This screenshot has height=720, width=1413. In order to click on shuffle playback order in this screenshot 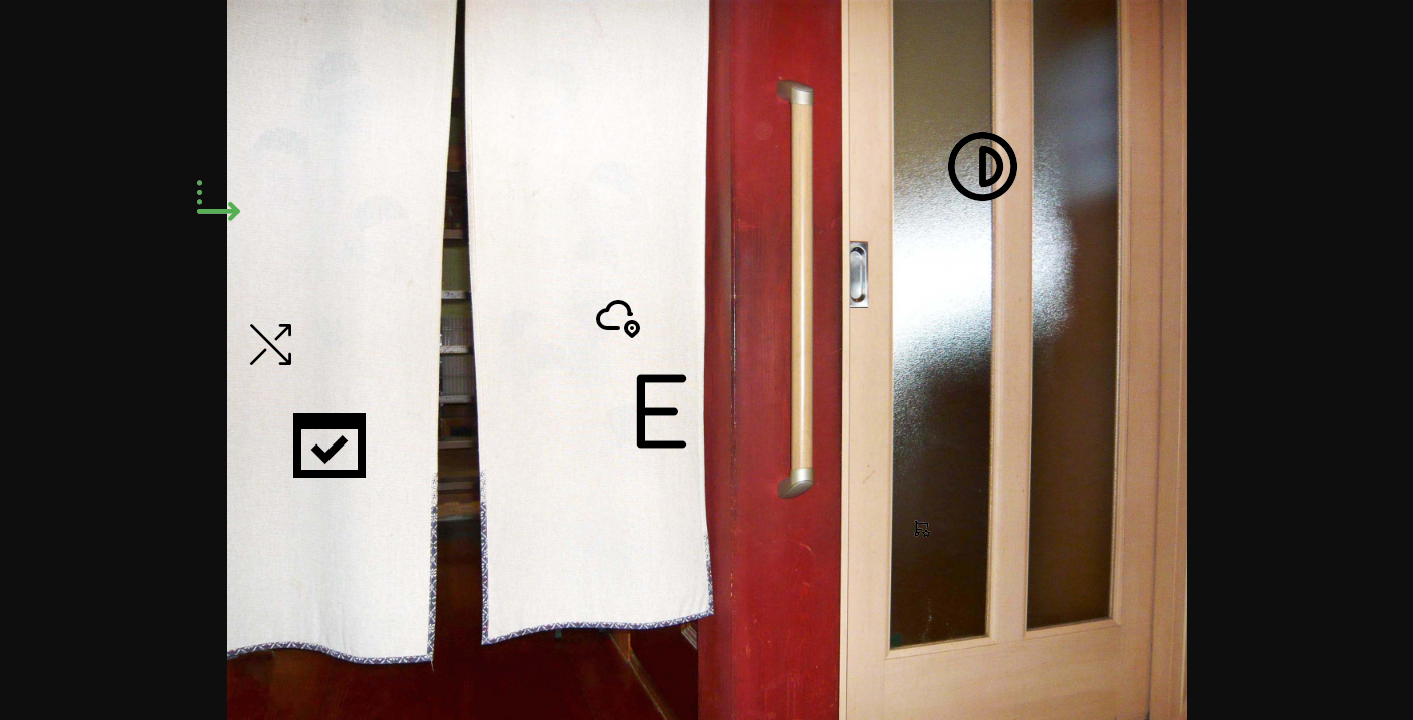, I will do `click(270, 344)`.